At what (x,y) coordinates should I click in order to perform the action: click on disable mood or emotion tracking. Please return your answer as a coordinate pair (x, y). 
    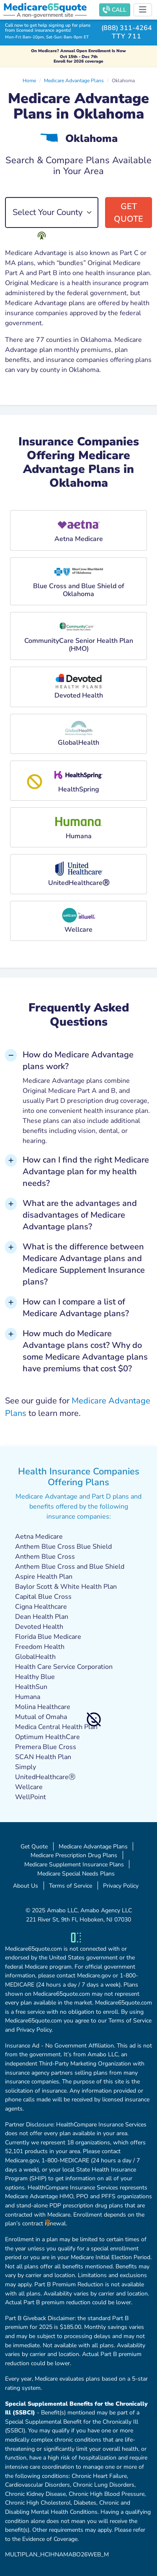
    Looking at the image, I should click on (94, 1719).